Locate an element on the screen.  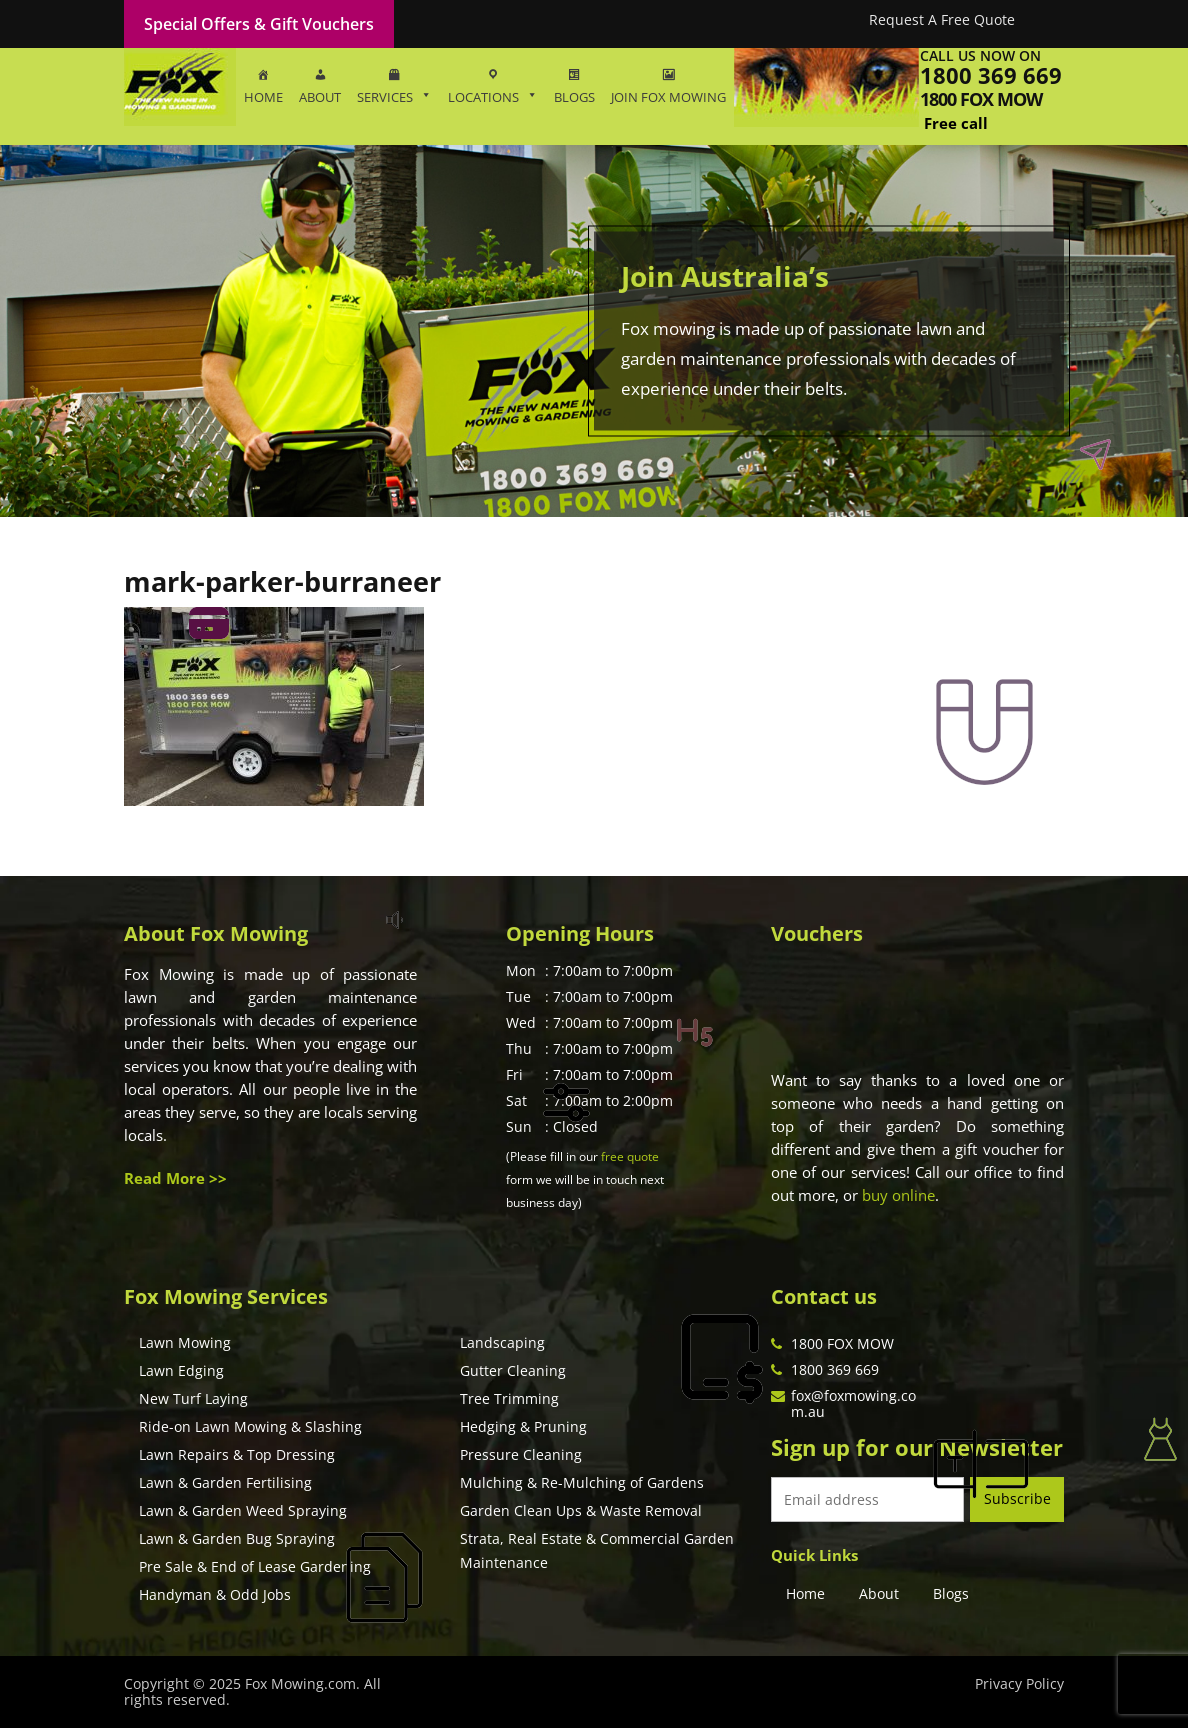
adjust settings or preferences is located at coordinates (566, 1102).